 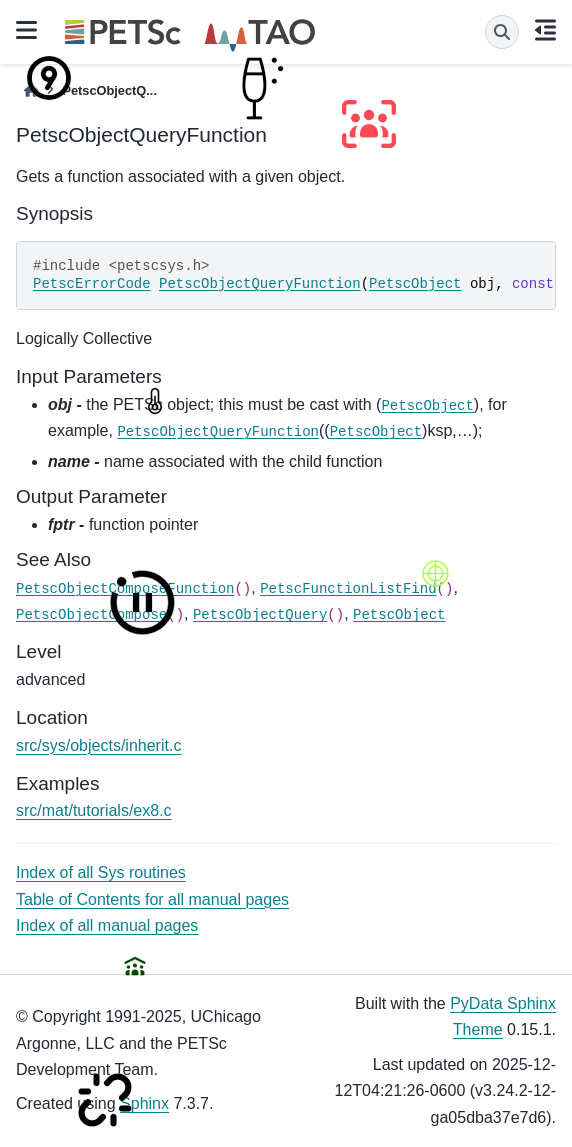 I want to click on view household or family members, so click(x=135, y=967).